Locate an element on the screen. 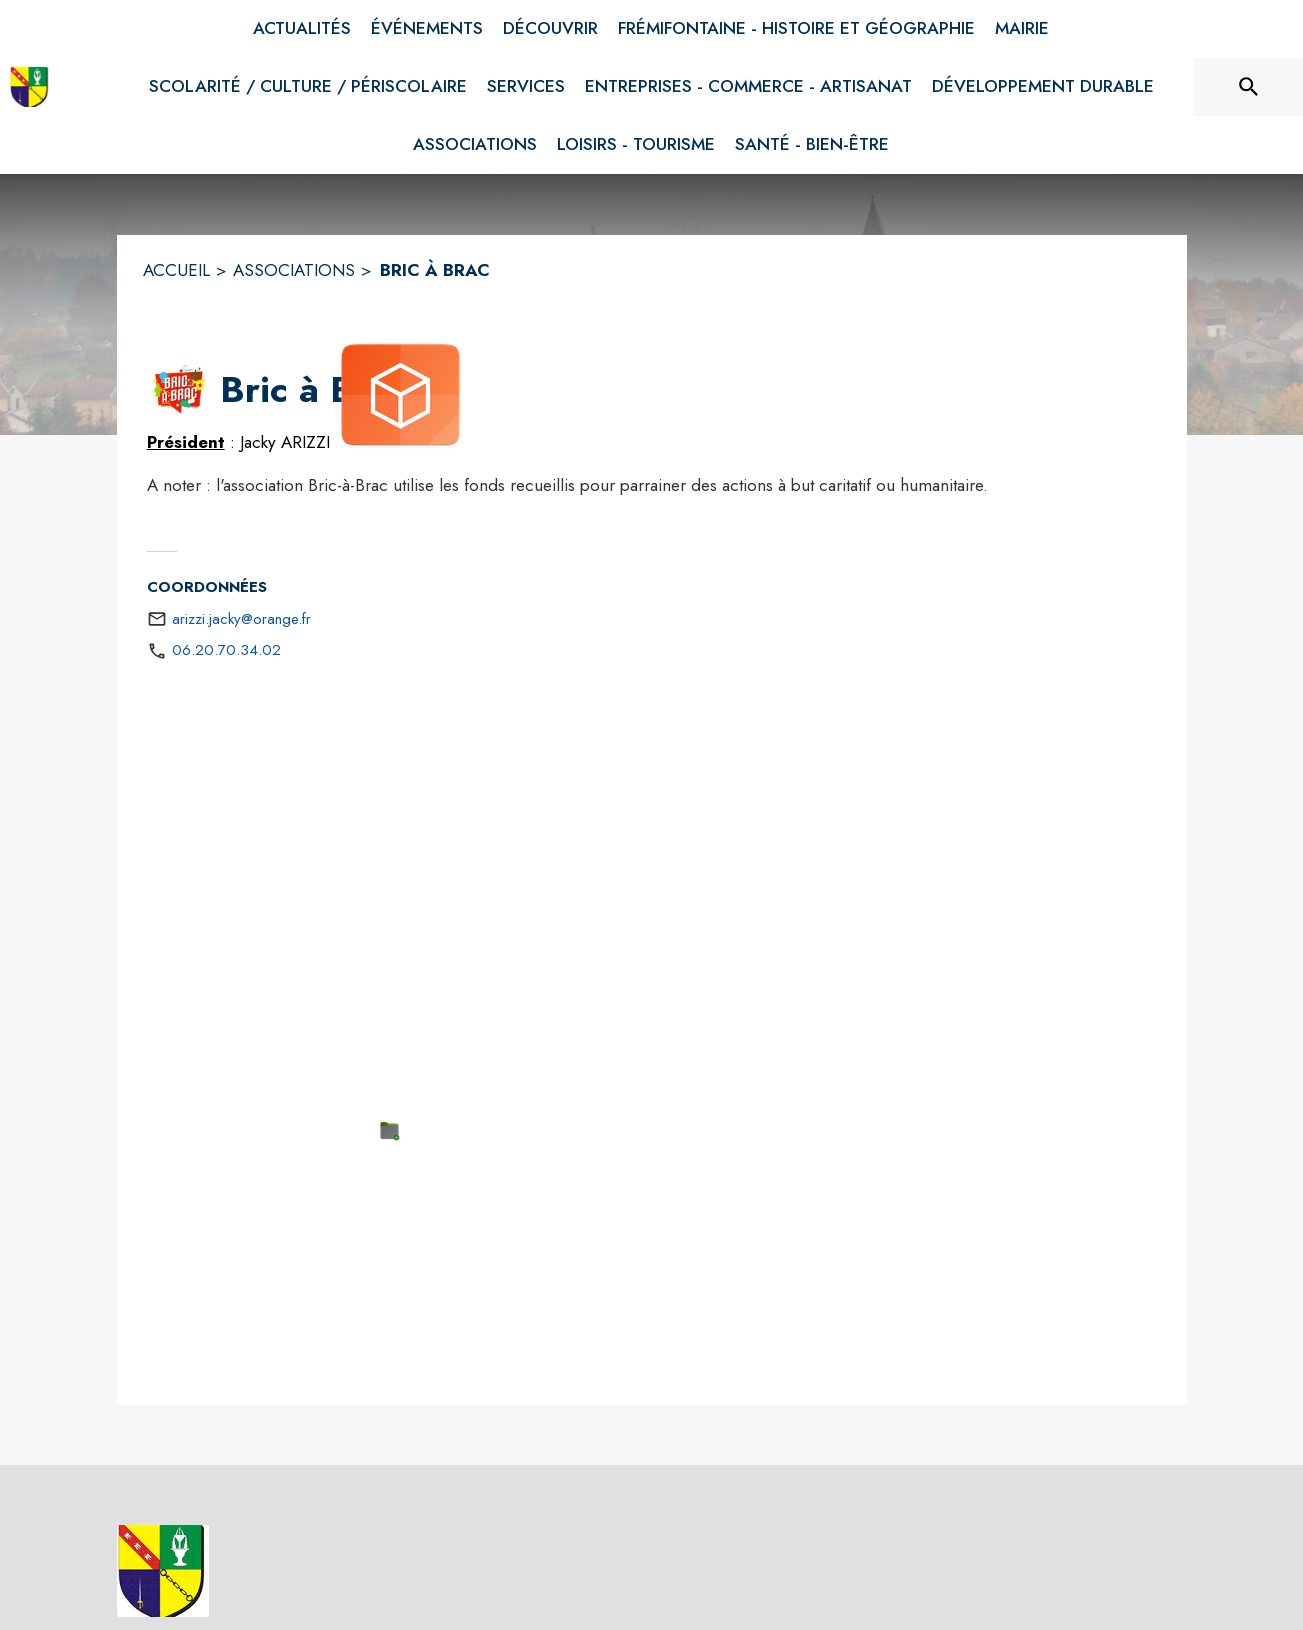 The height and width of the screenshot is (1630, 1303). create a new folder is located at coordinates (389, 1130).